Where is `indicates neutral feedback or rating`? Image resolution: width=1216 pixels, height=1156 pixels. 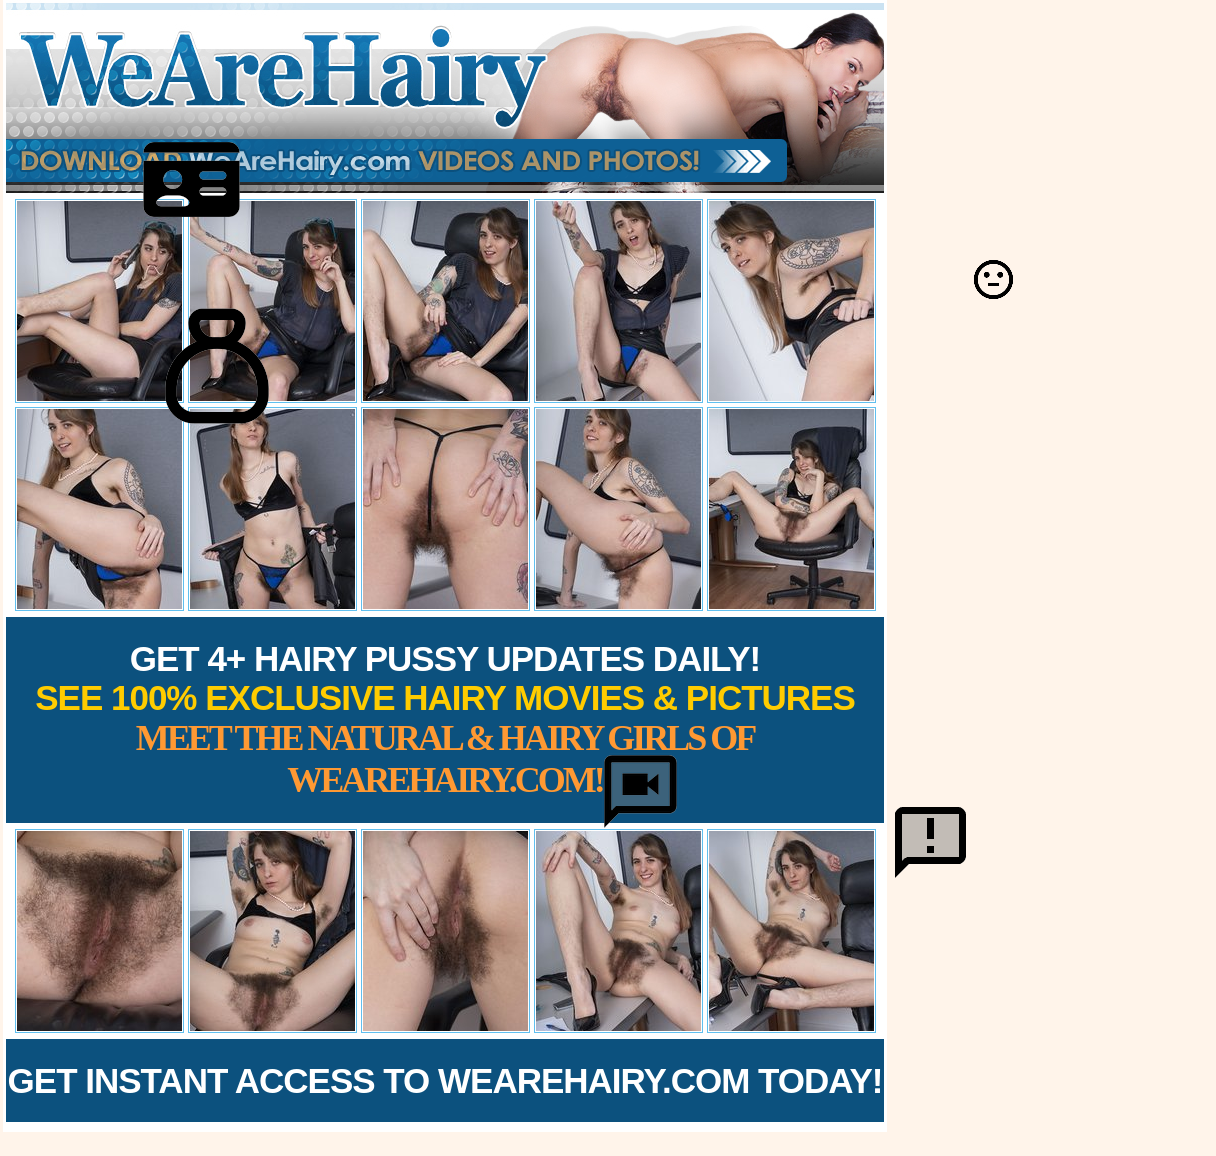
indicates neutral feedback or rating is located at coordinates (993, 279).